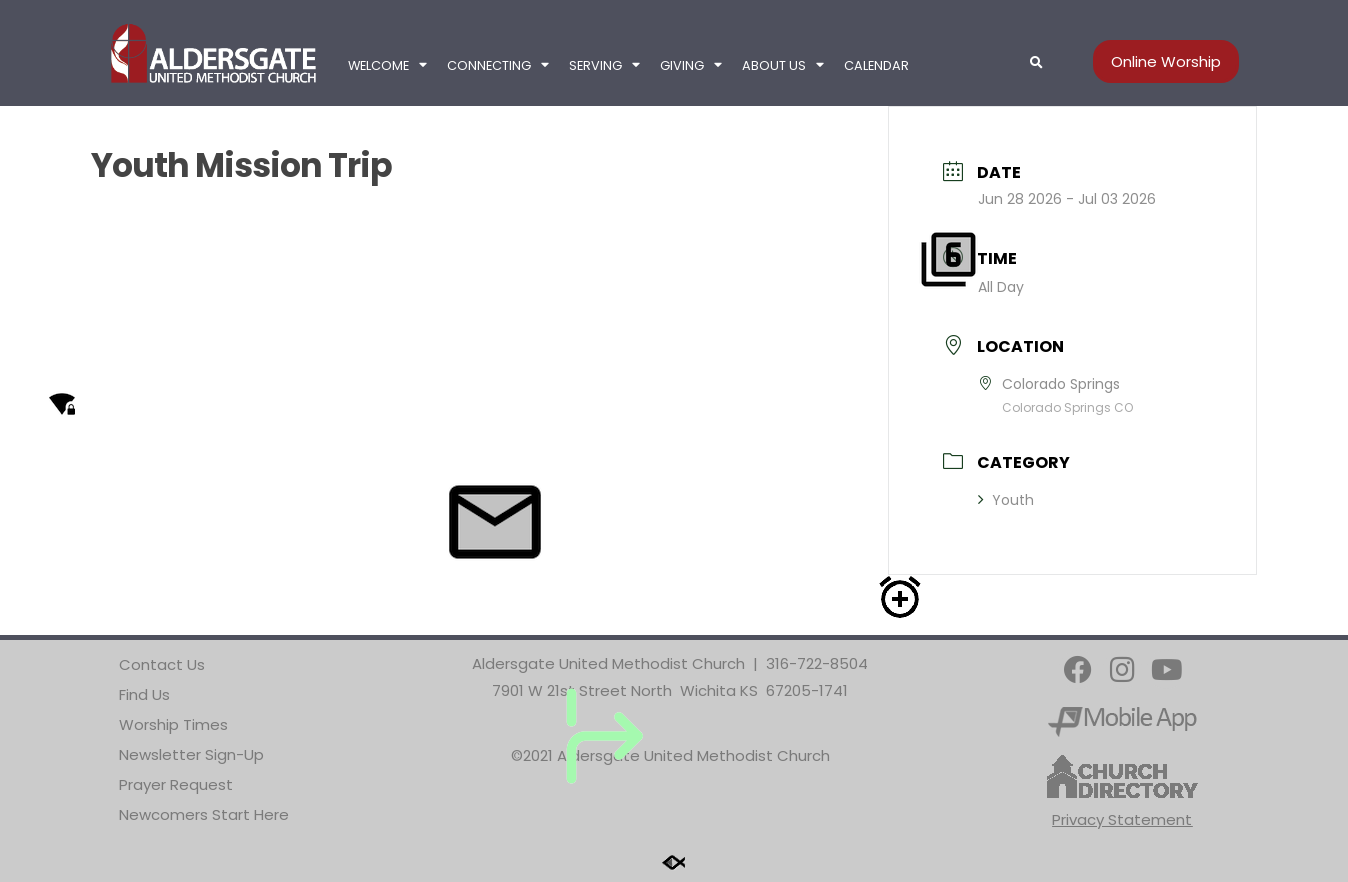 Image resolution: width=1348 pixels, height=882 pixels. I want to click on take the next right turn, so click(600, 736).